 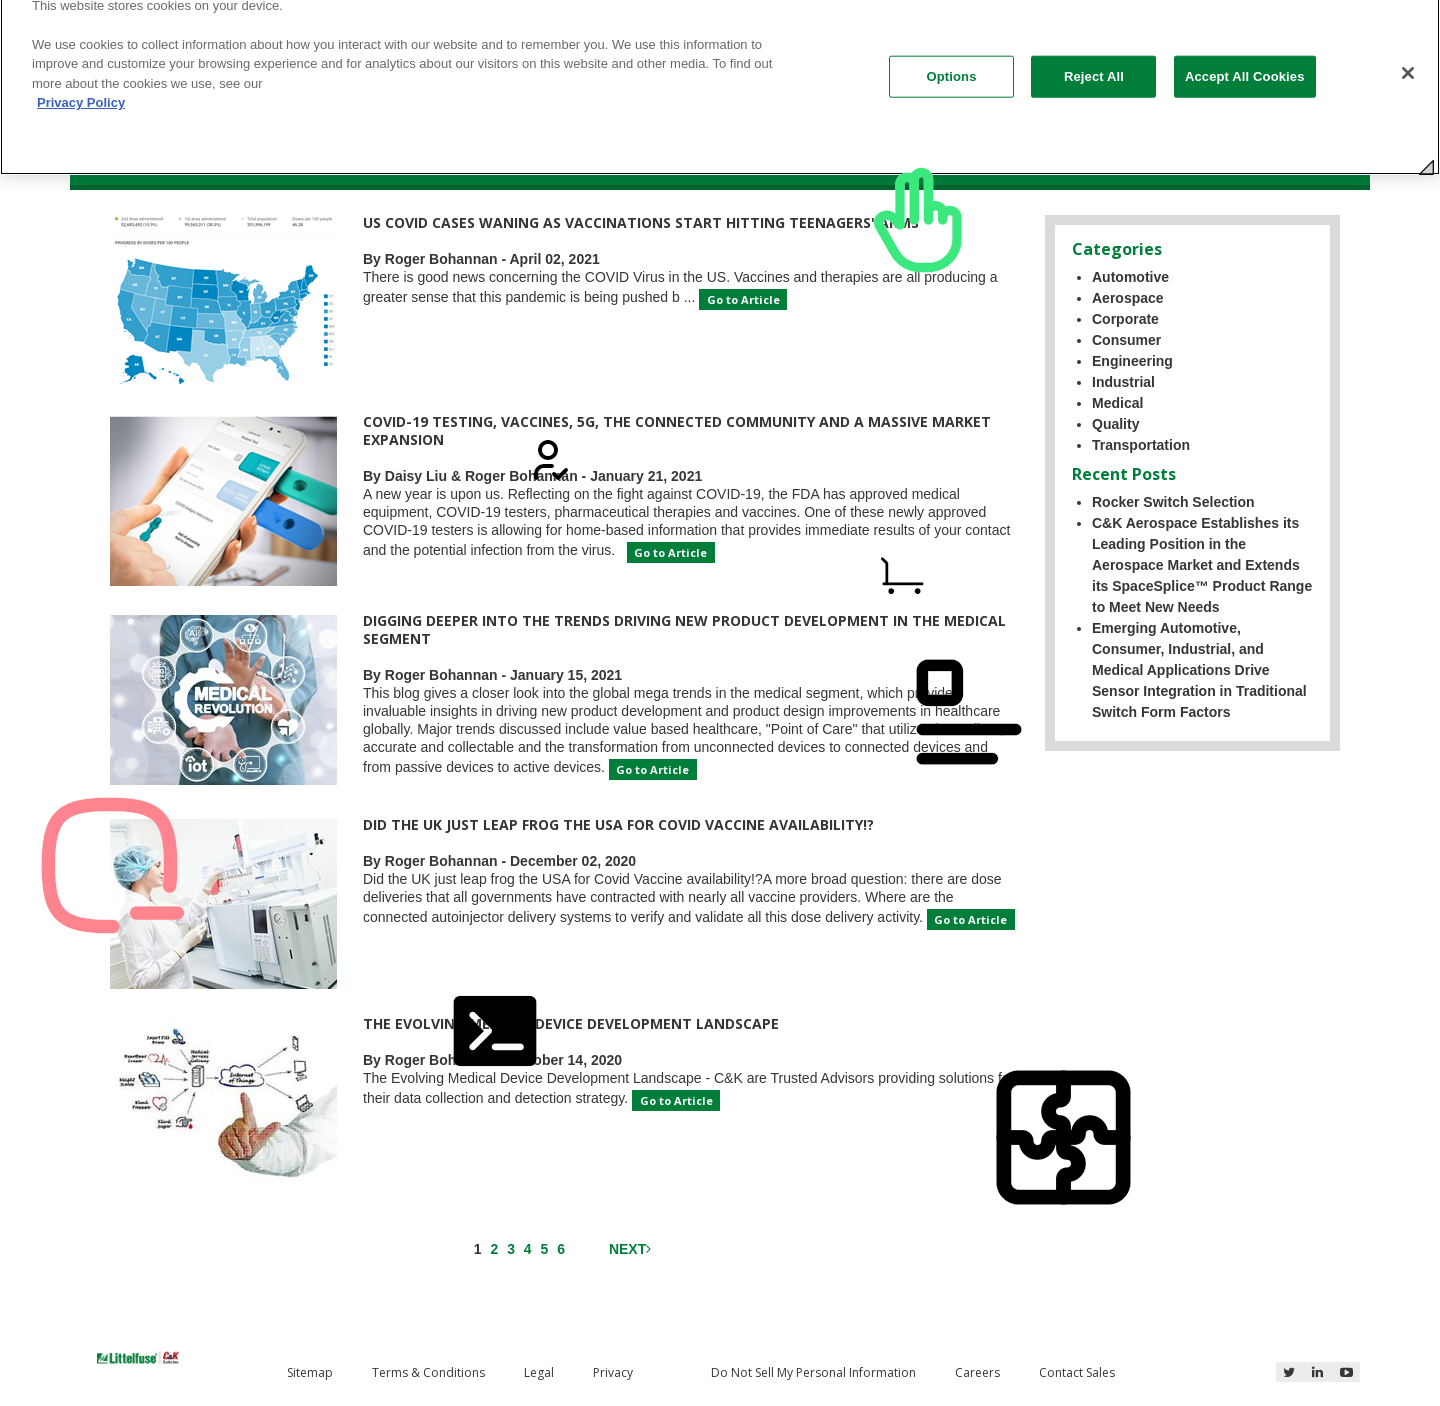 What do you see at coordinates (495, 1031) in the screenshot?
I see `open command line terminal` at bounding box center [495, 1031].